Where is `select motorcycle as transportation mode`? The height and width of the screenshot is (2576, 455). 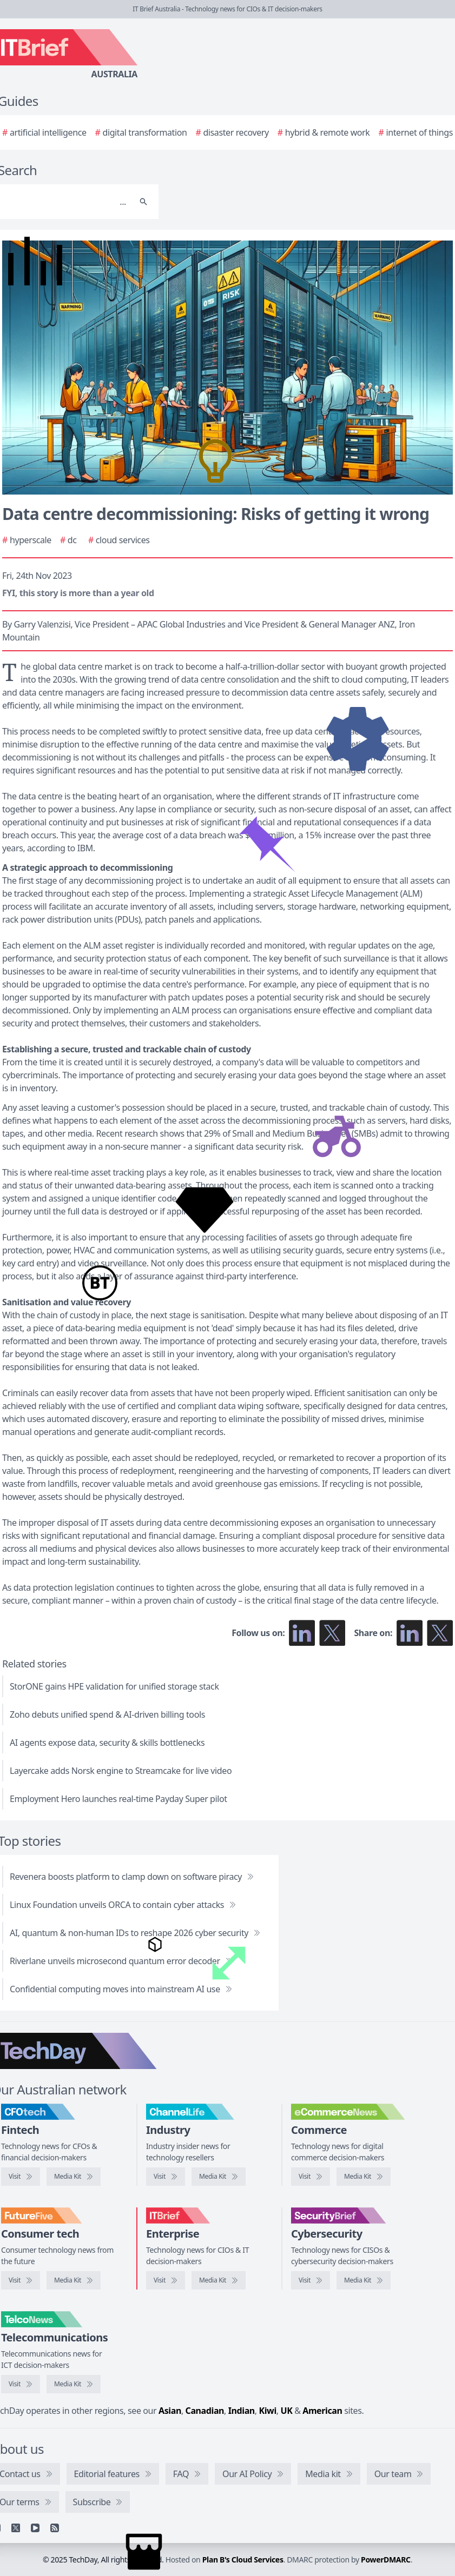
select motorcycle as transportation mode is located at coordinates (337, 1135).